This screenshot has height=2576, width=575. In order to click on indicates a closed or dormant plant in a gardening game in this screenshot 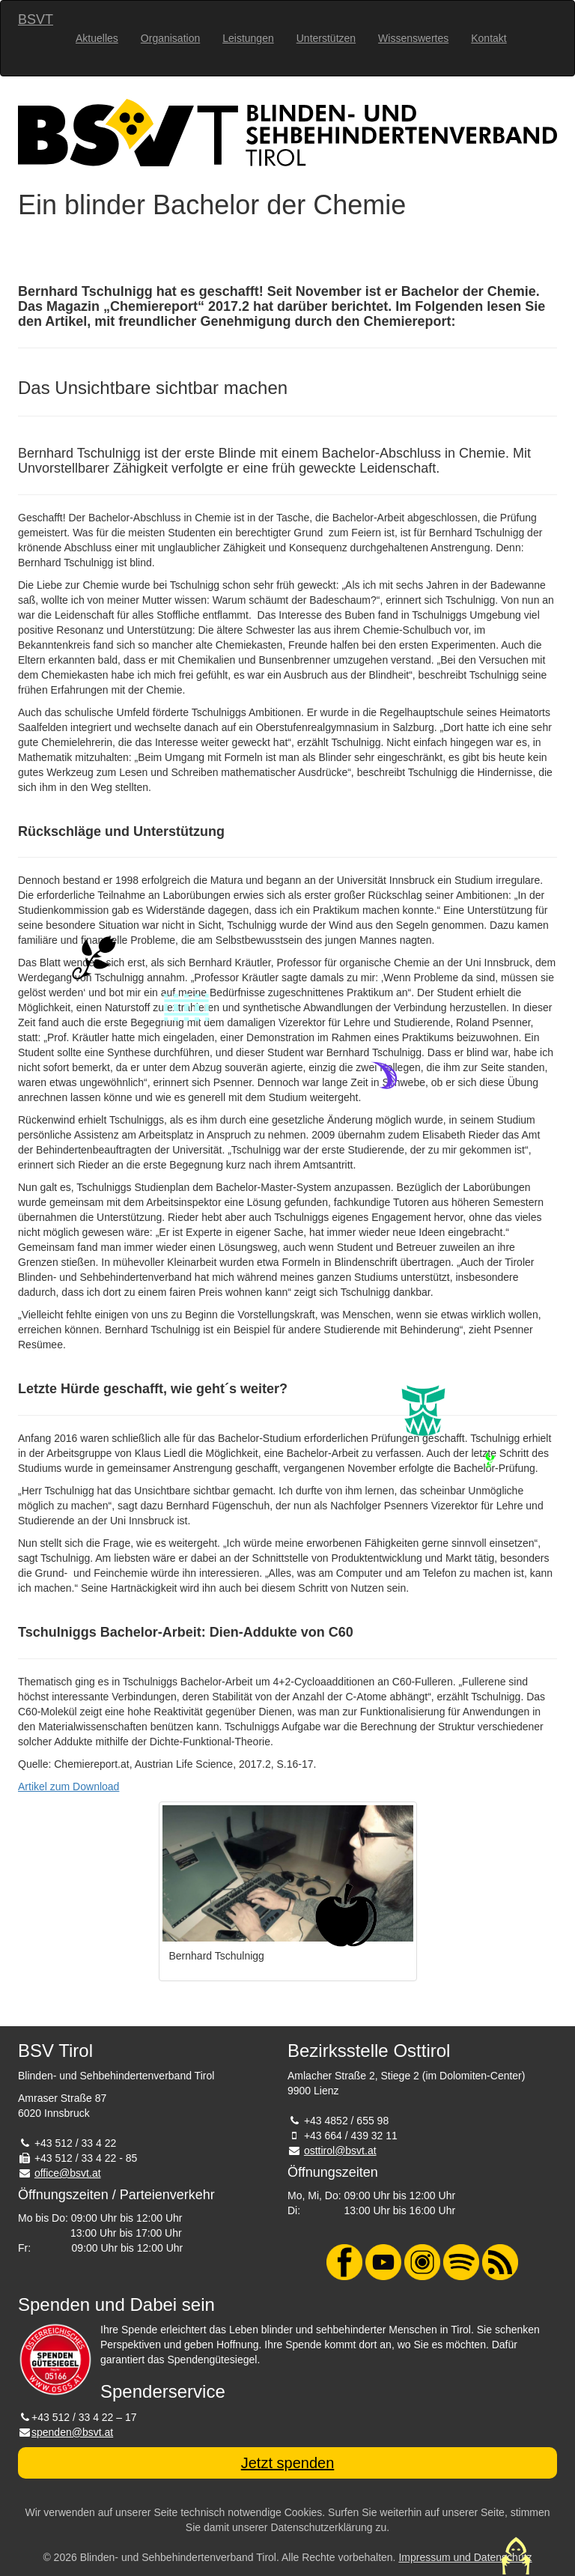, I will do `click(94, 958)`.